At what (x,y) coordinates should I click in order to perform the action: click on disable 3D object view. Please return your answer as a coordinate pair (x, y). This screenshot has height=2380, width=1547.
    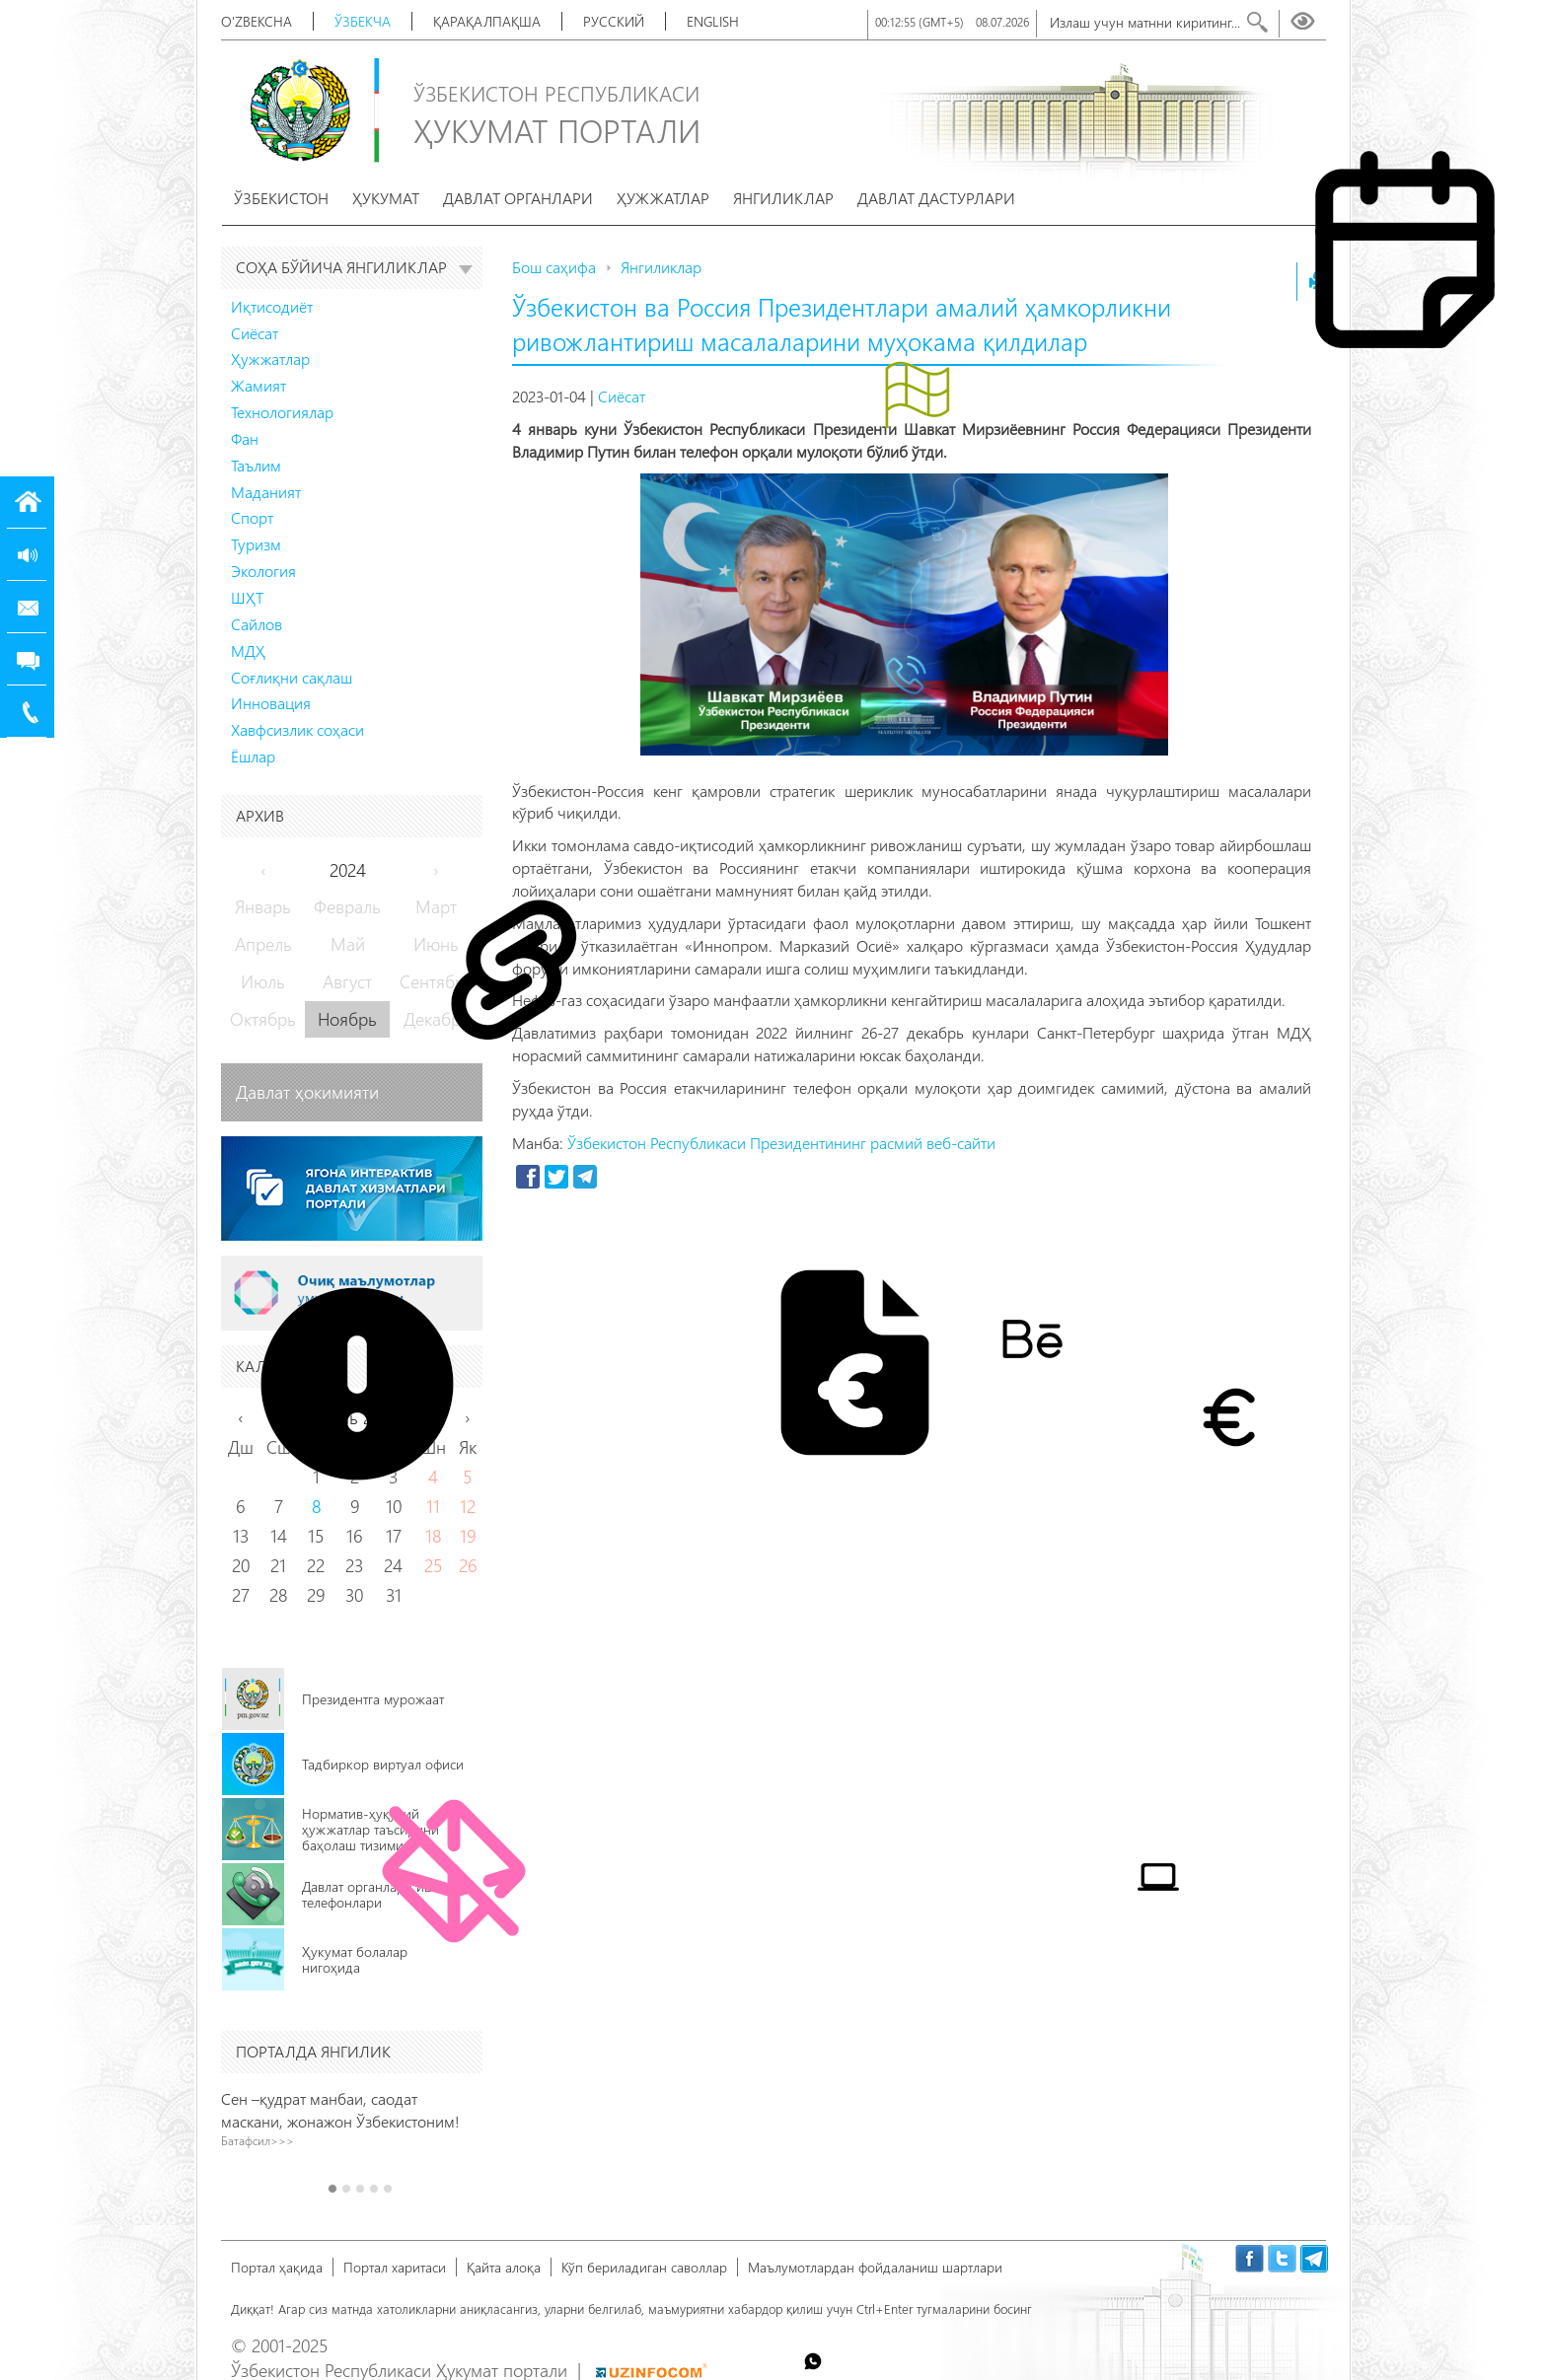
    Looking at the image, I should click on (454, 1871).